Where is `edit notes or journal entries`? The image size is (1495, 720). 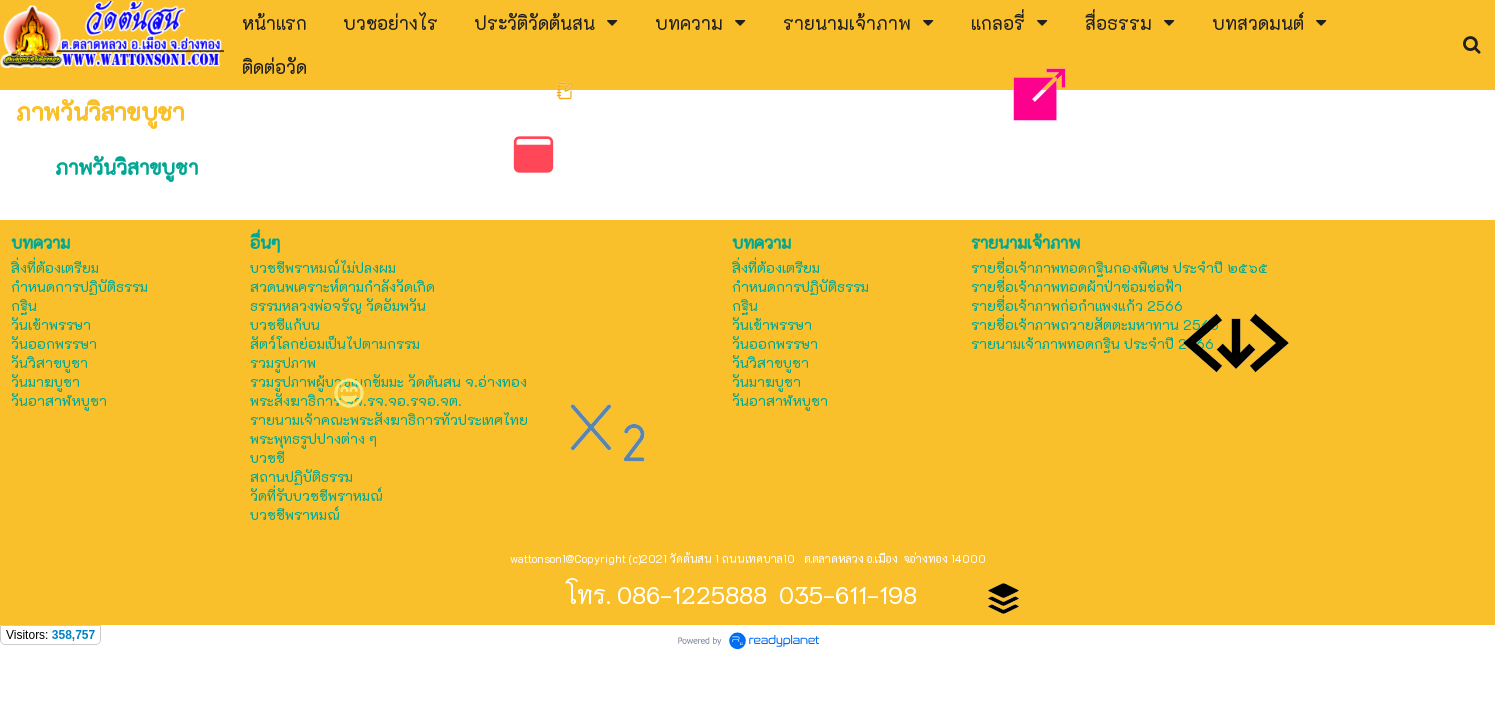 edit notes or journal entries is located at coordinates (565, 91).